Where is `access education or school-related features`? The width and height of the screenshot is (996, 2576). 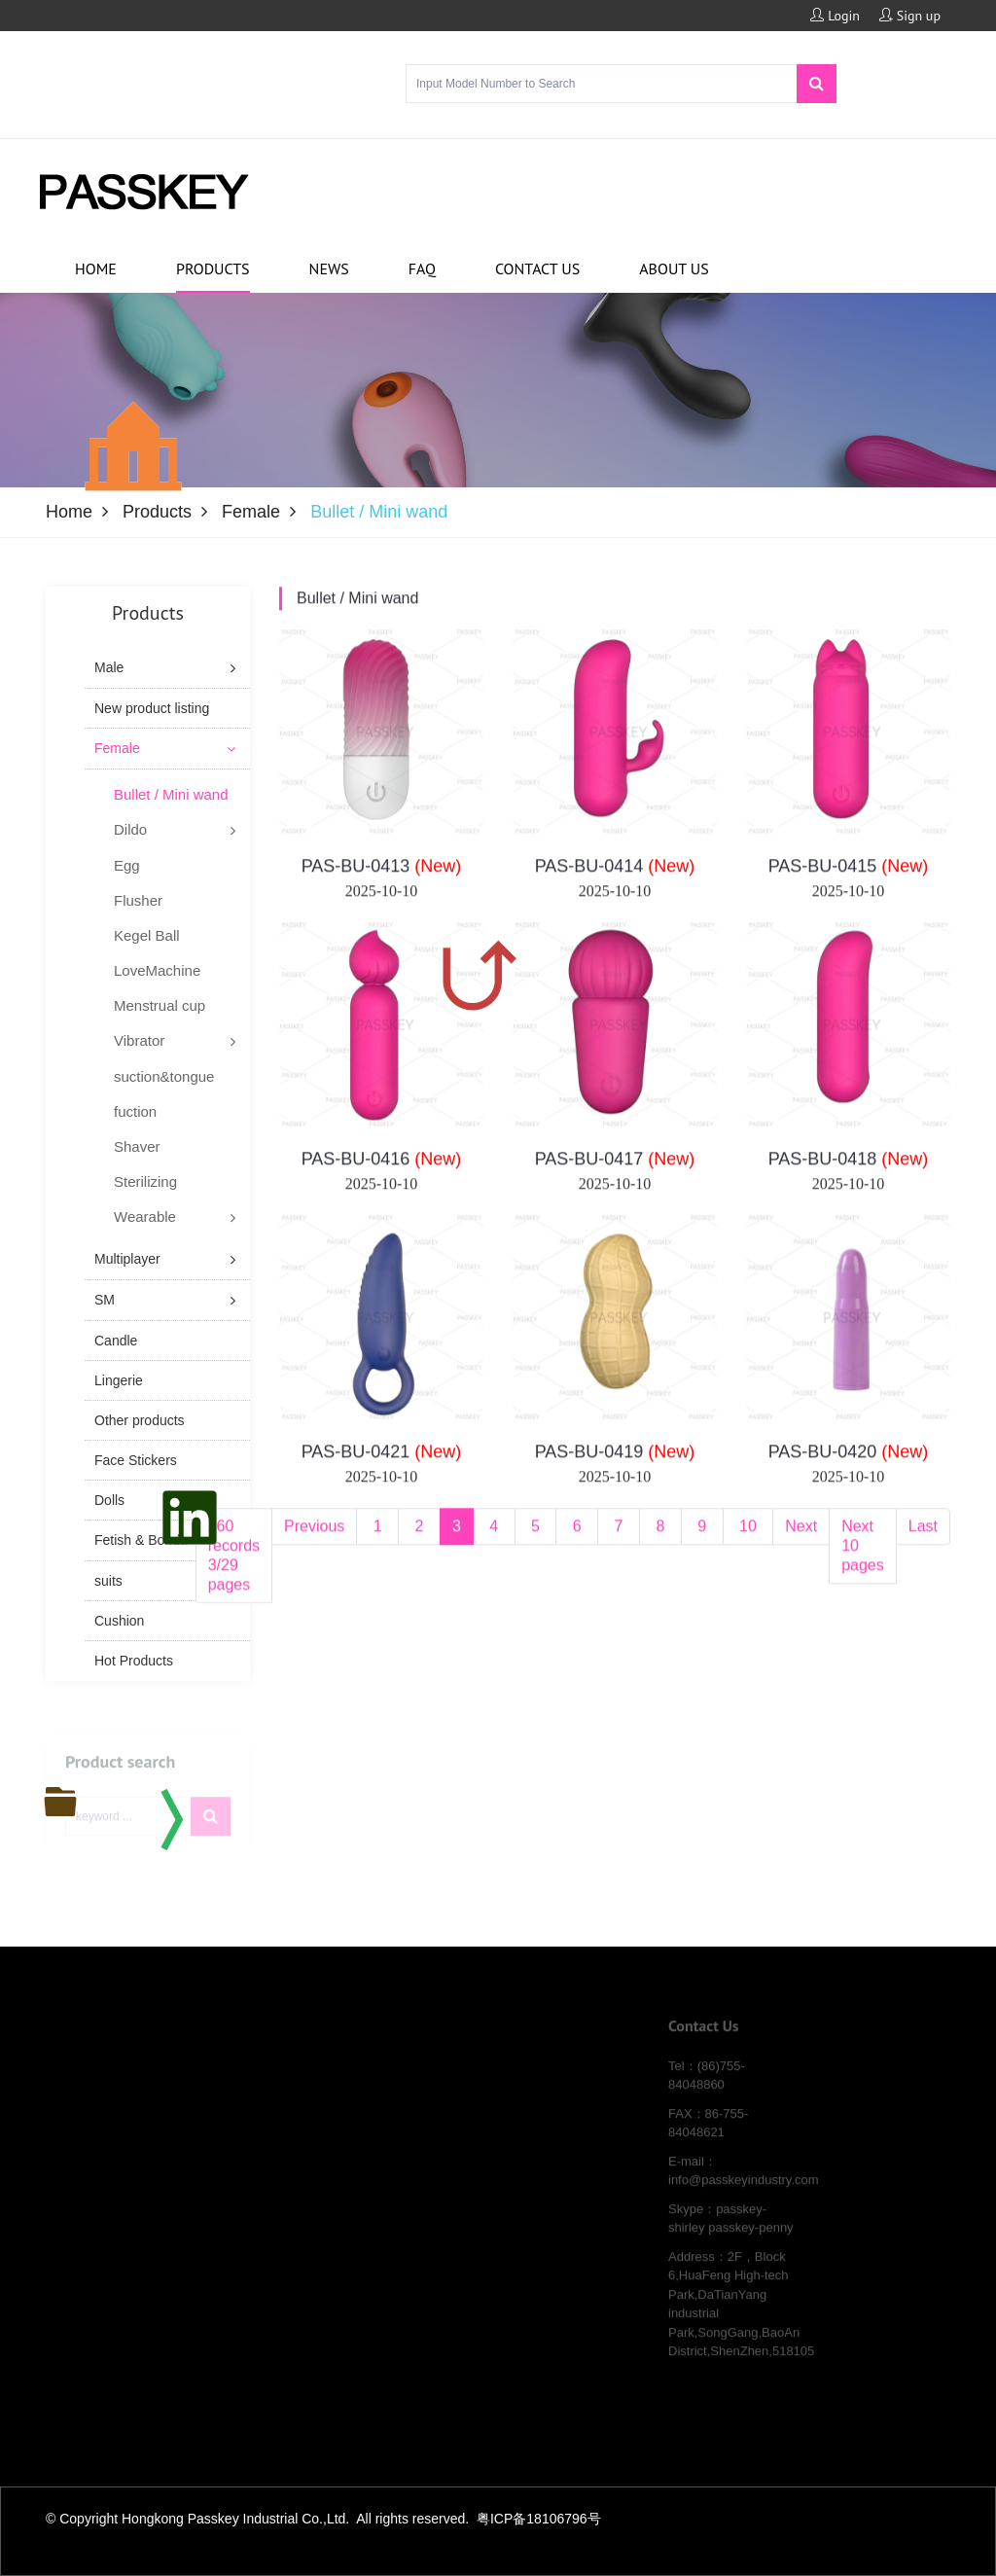 access education or school-related features is located at coordinates (133, 451).